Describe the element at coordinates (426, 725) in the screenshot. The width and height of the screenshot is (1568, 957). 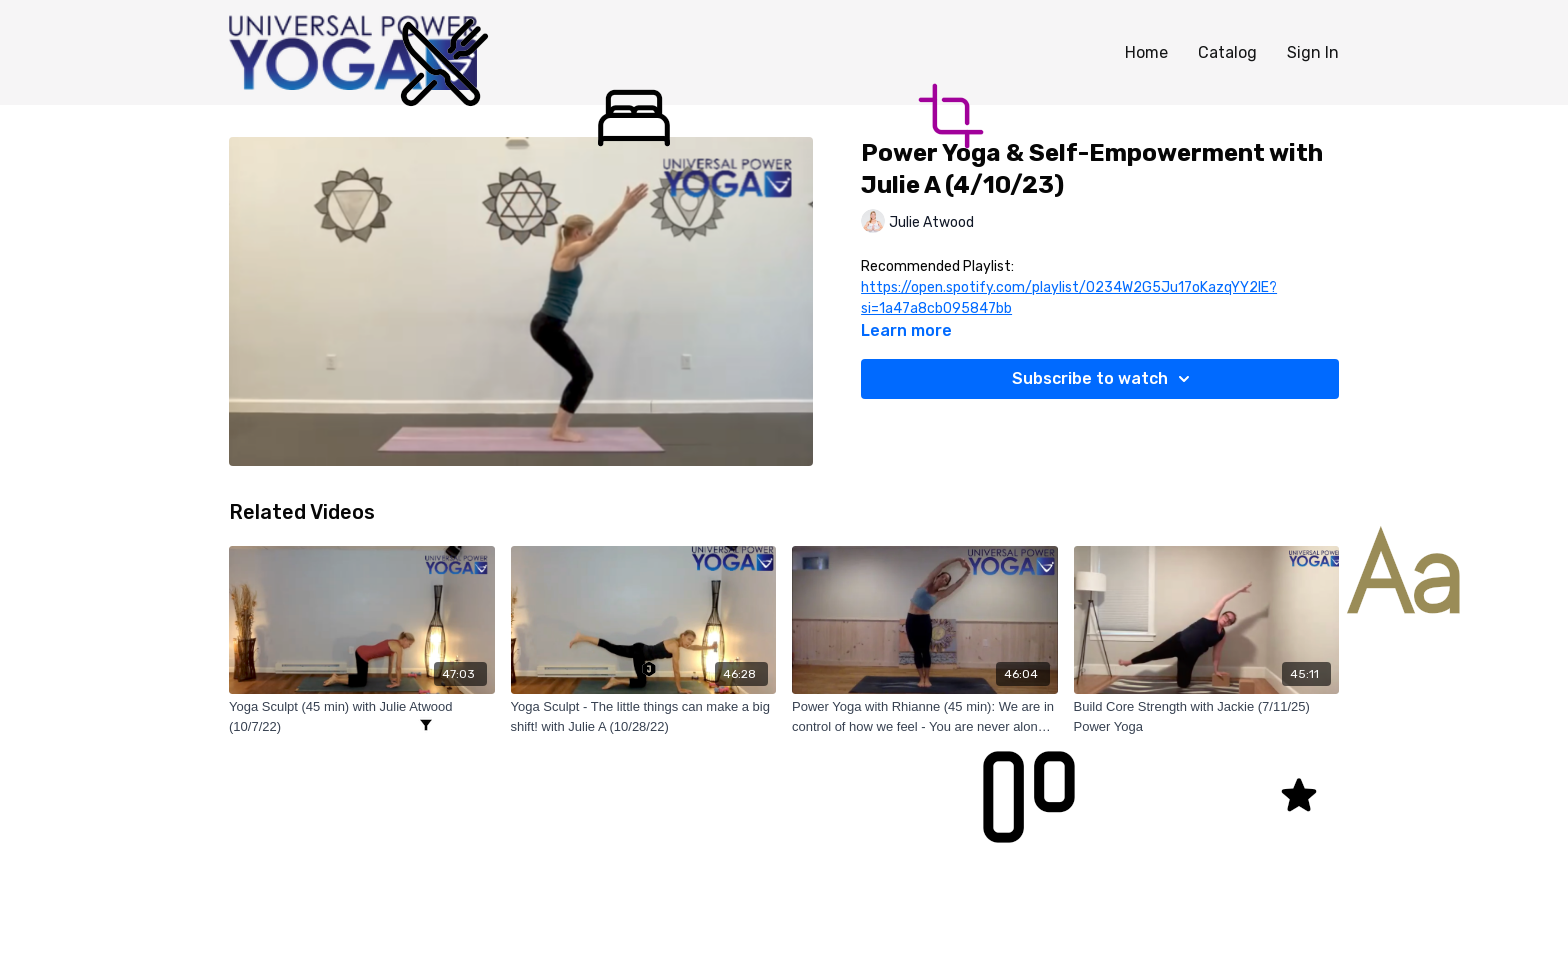
I see `filter or sort list results` at that location.